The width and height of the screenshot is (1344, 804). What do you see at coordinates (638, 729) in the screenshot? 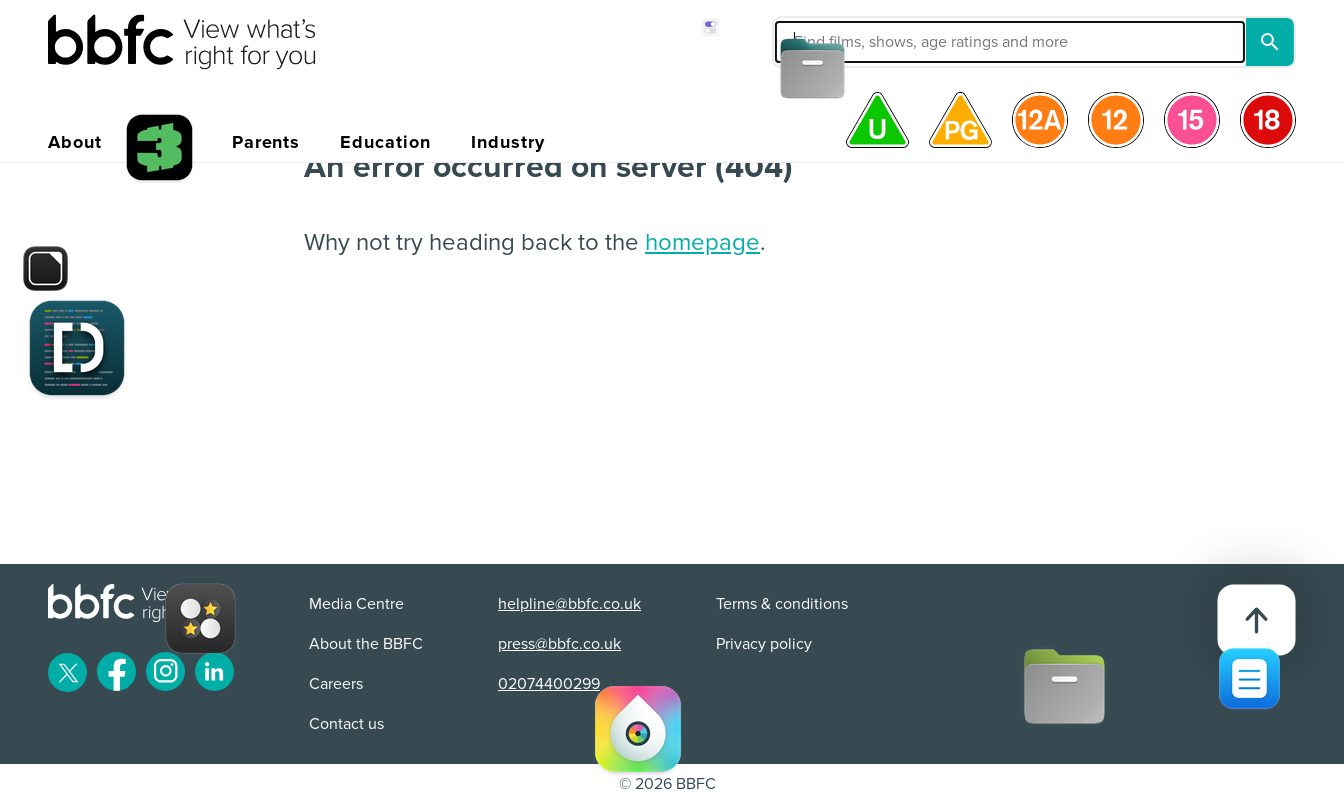
I see `open color preferences settings` at bounding box center [638, 729].